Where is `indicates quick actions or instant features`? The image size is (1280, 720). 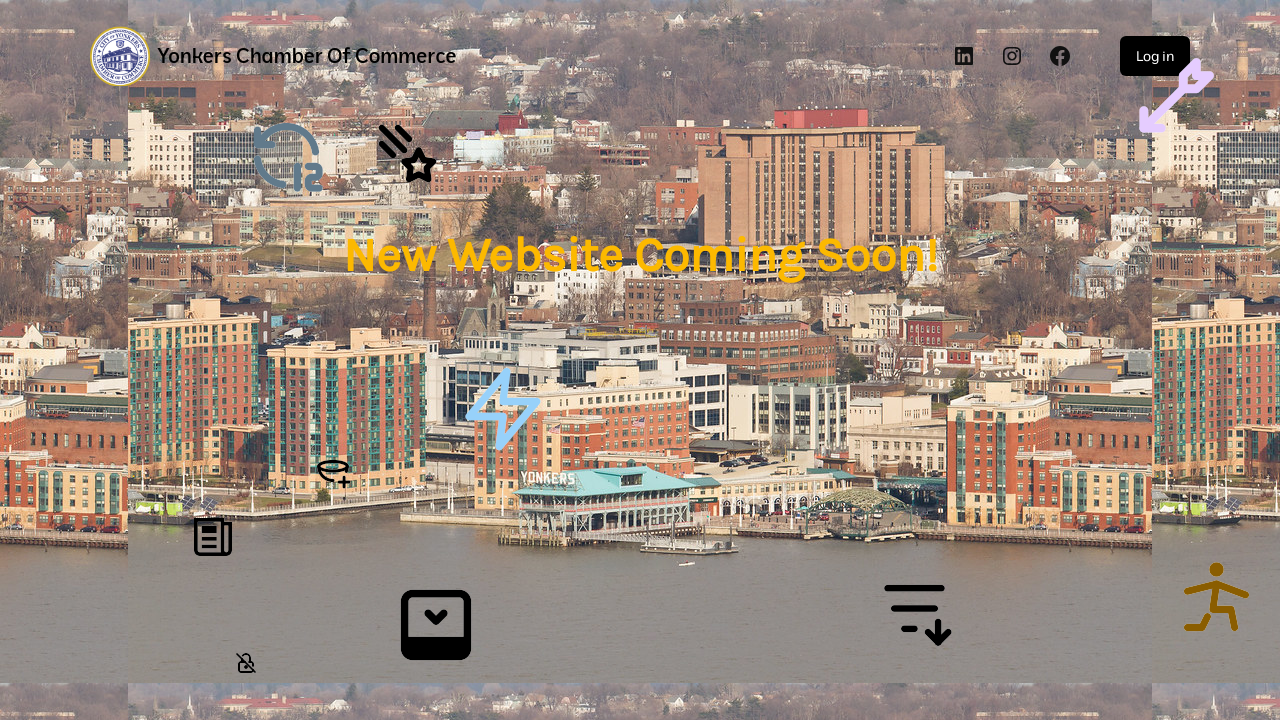 indicates quick actions or instant features is located at coordinates (503, 409).